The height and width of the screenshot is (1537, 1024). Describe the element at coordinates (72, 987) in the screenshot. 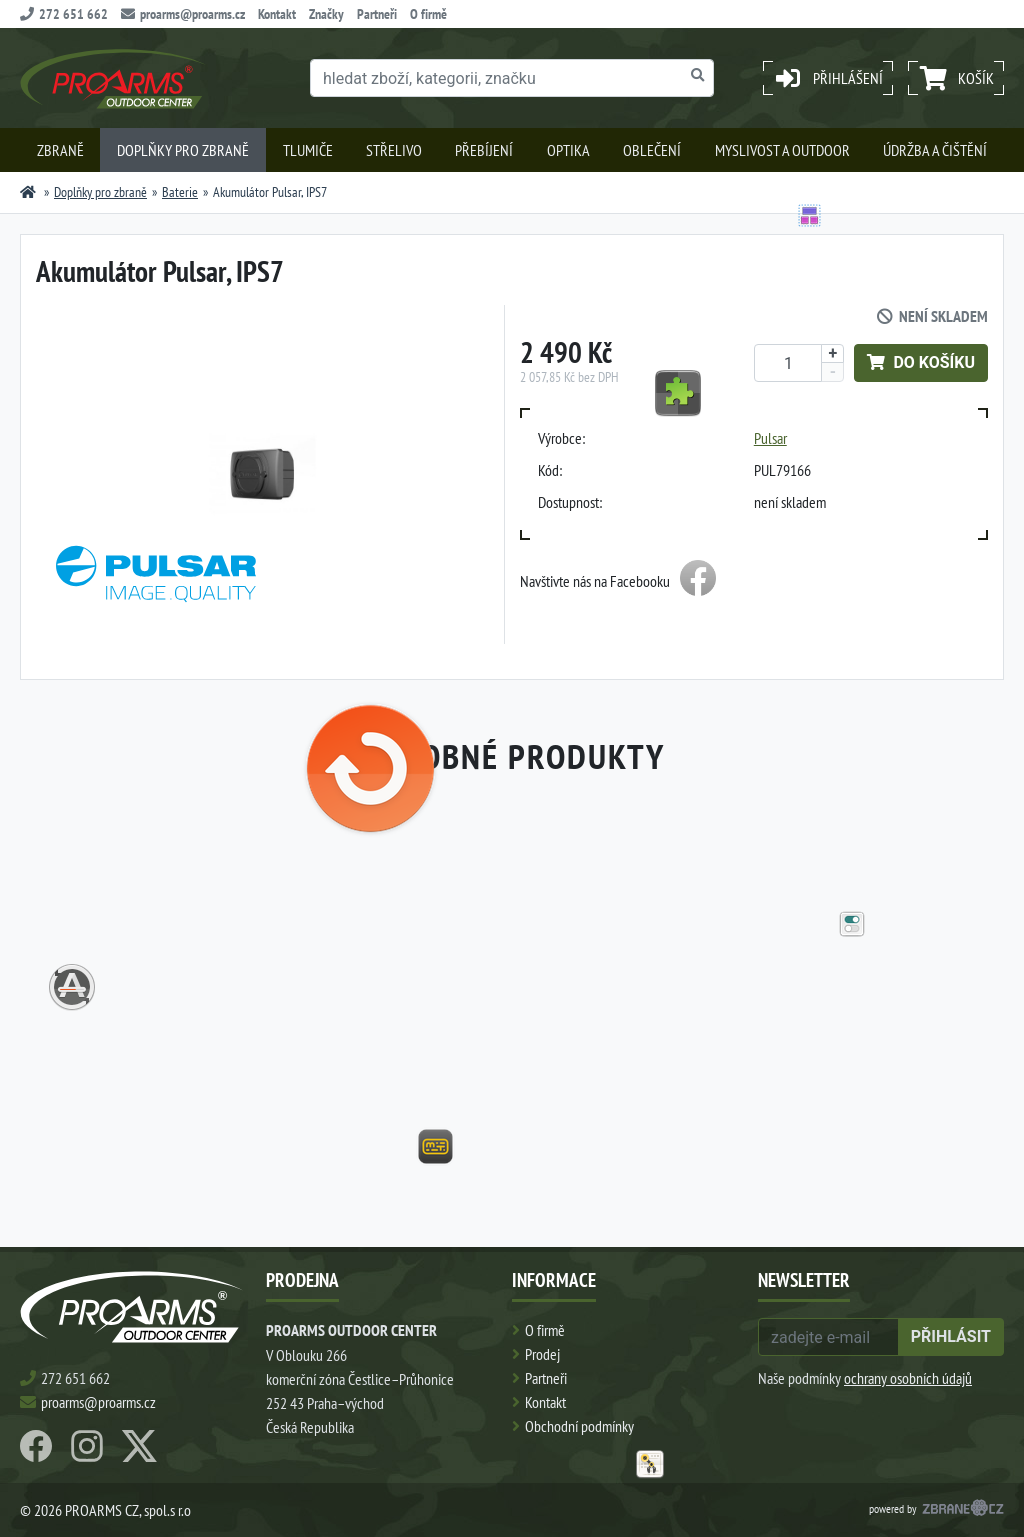

I see `open the software update manager` at that location.